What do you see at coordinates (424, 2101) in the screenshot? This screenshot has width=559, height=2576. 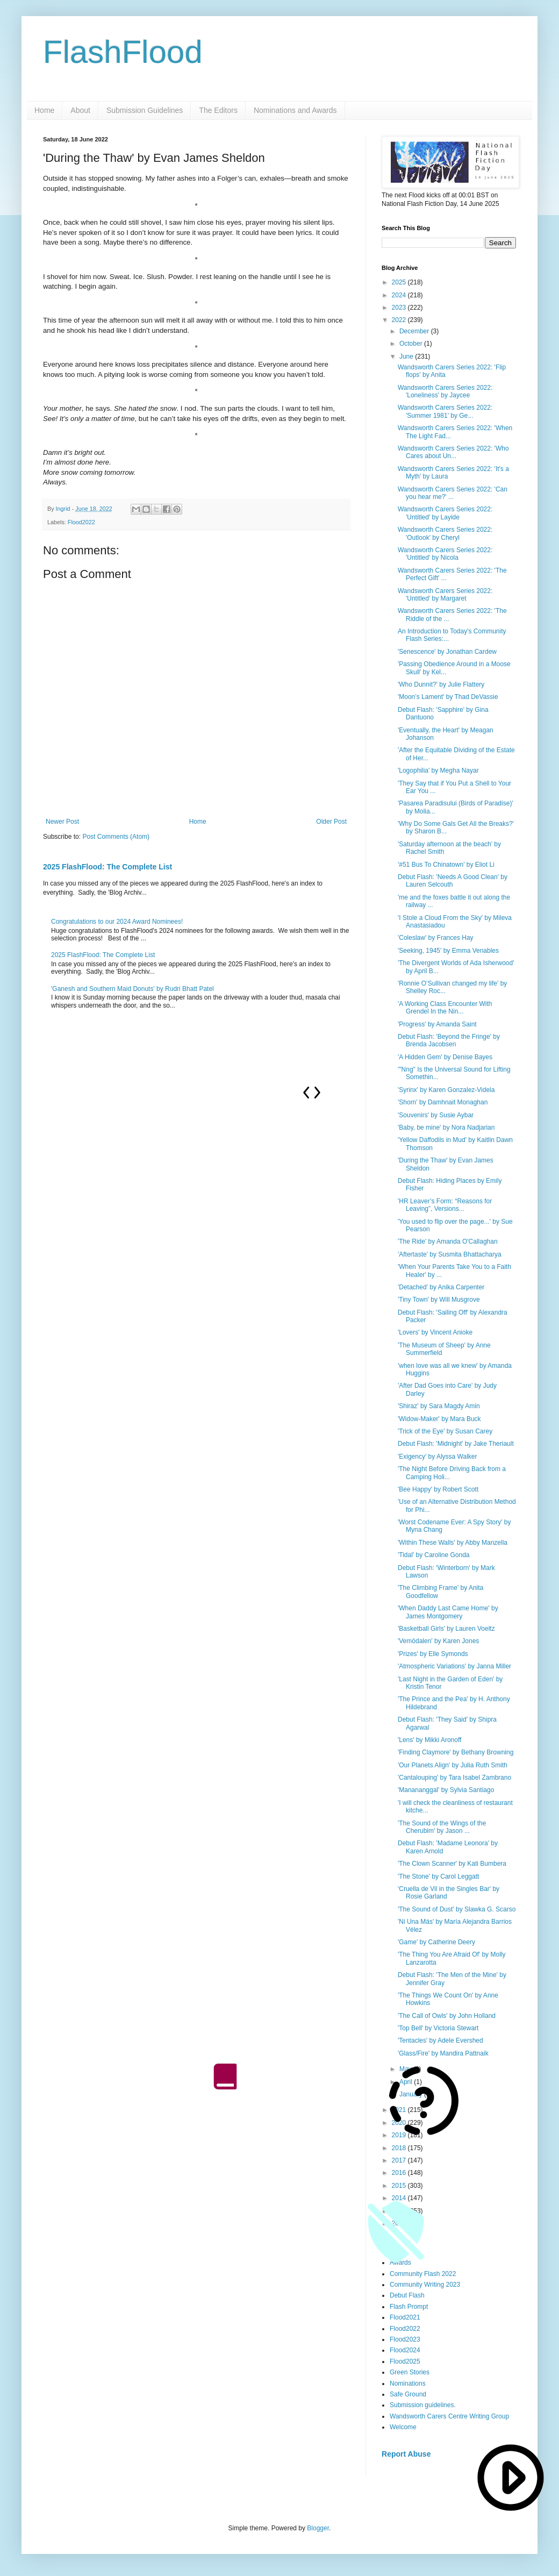 I see `view help for current progress status` at bounding box center [424, 2101].